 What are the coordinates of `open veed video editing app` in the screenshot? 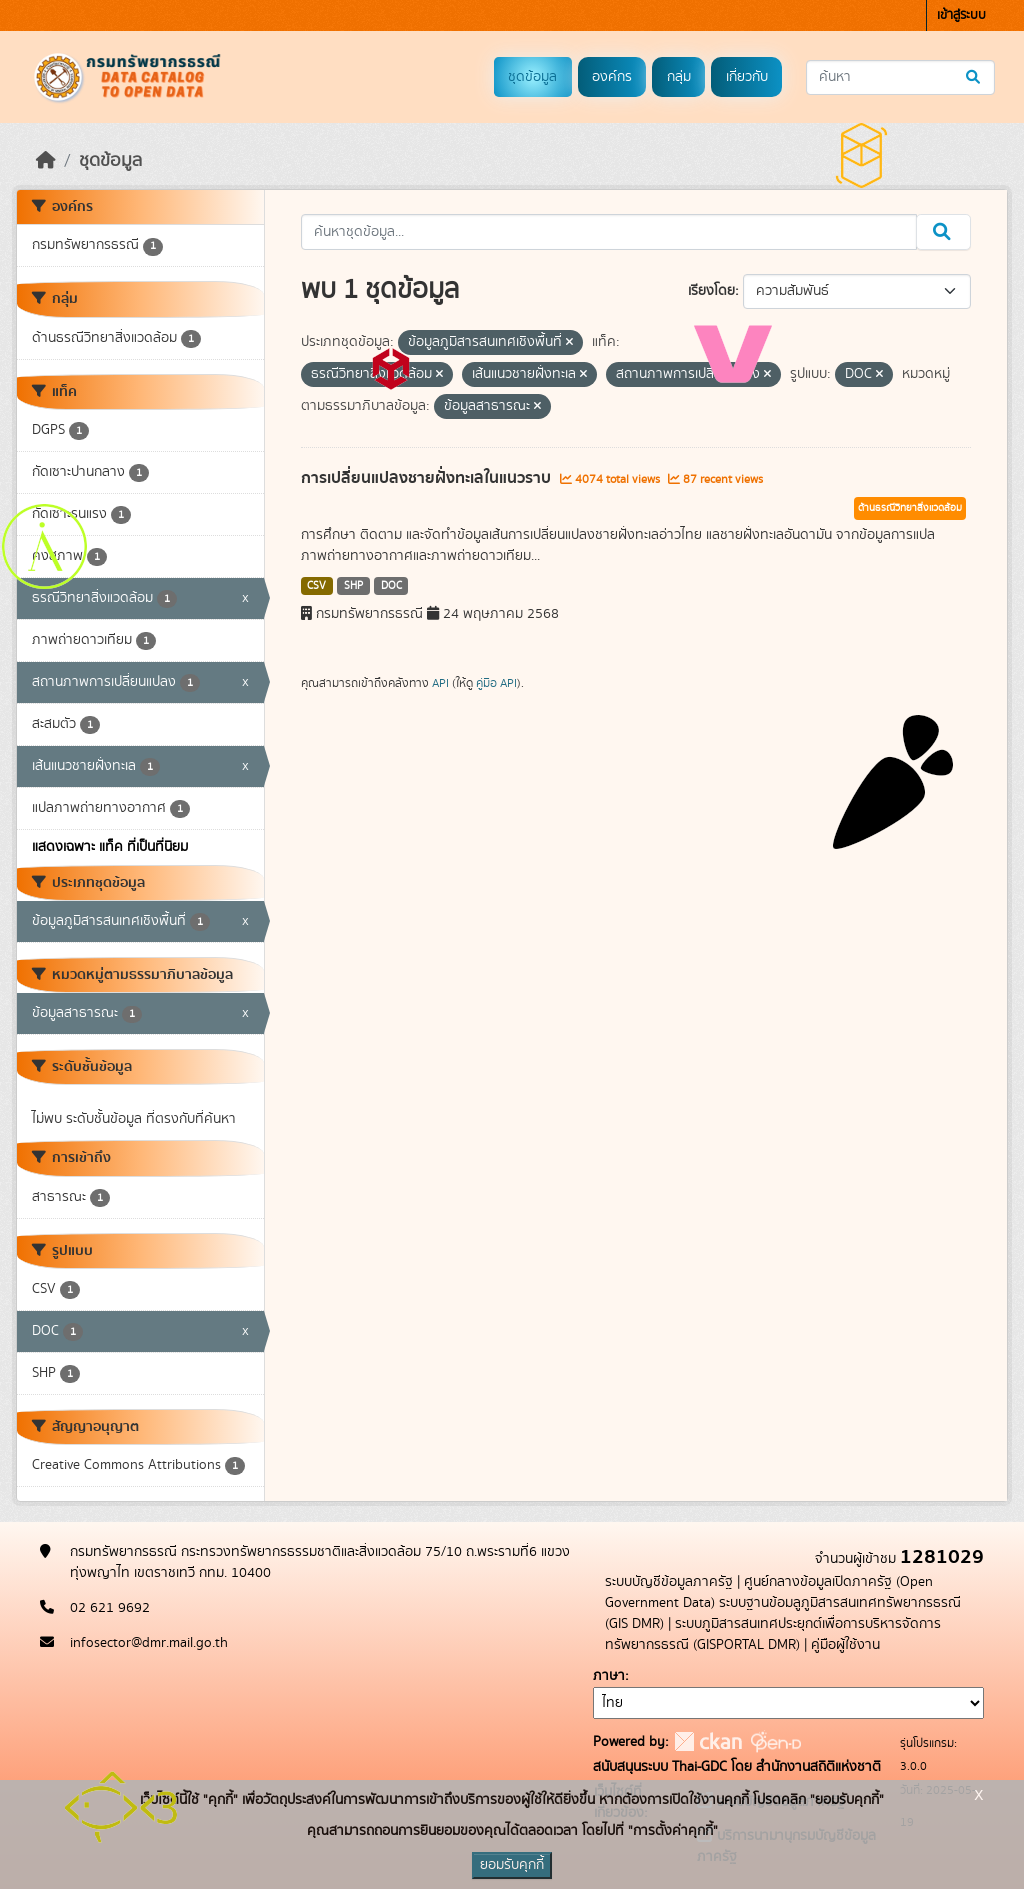 It's located at (733, 354).